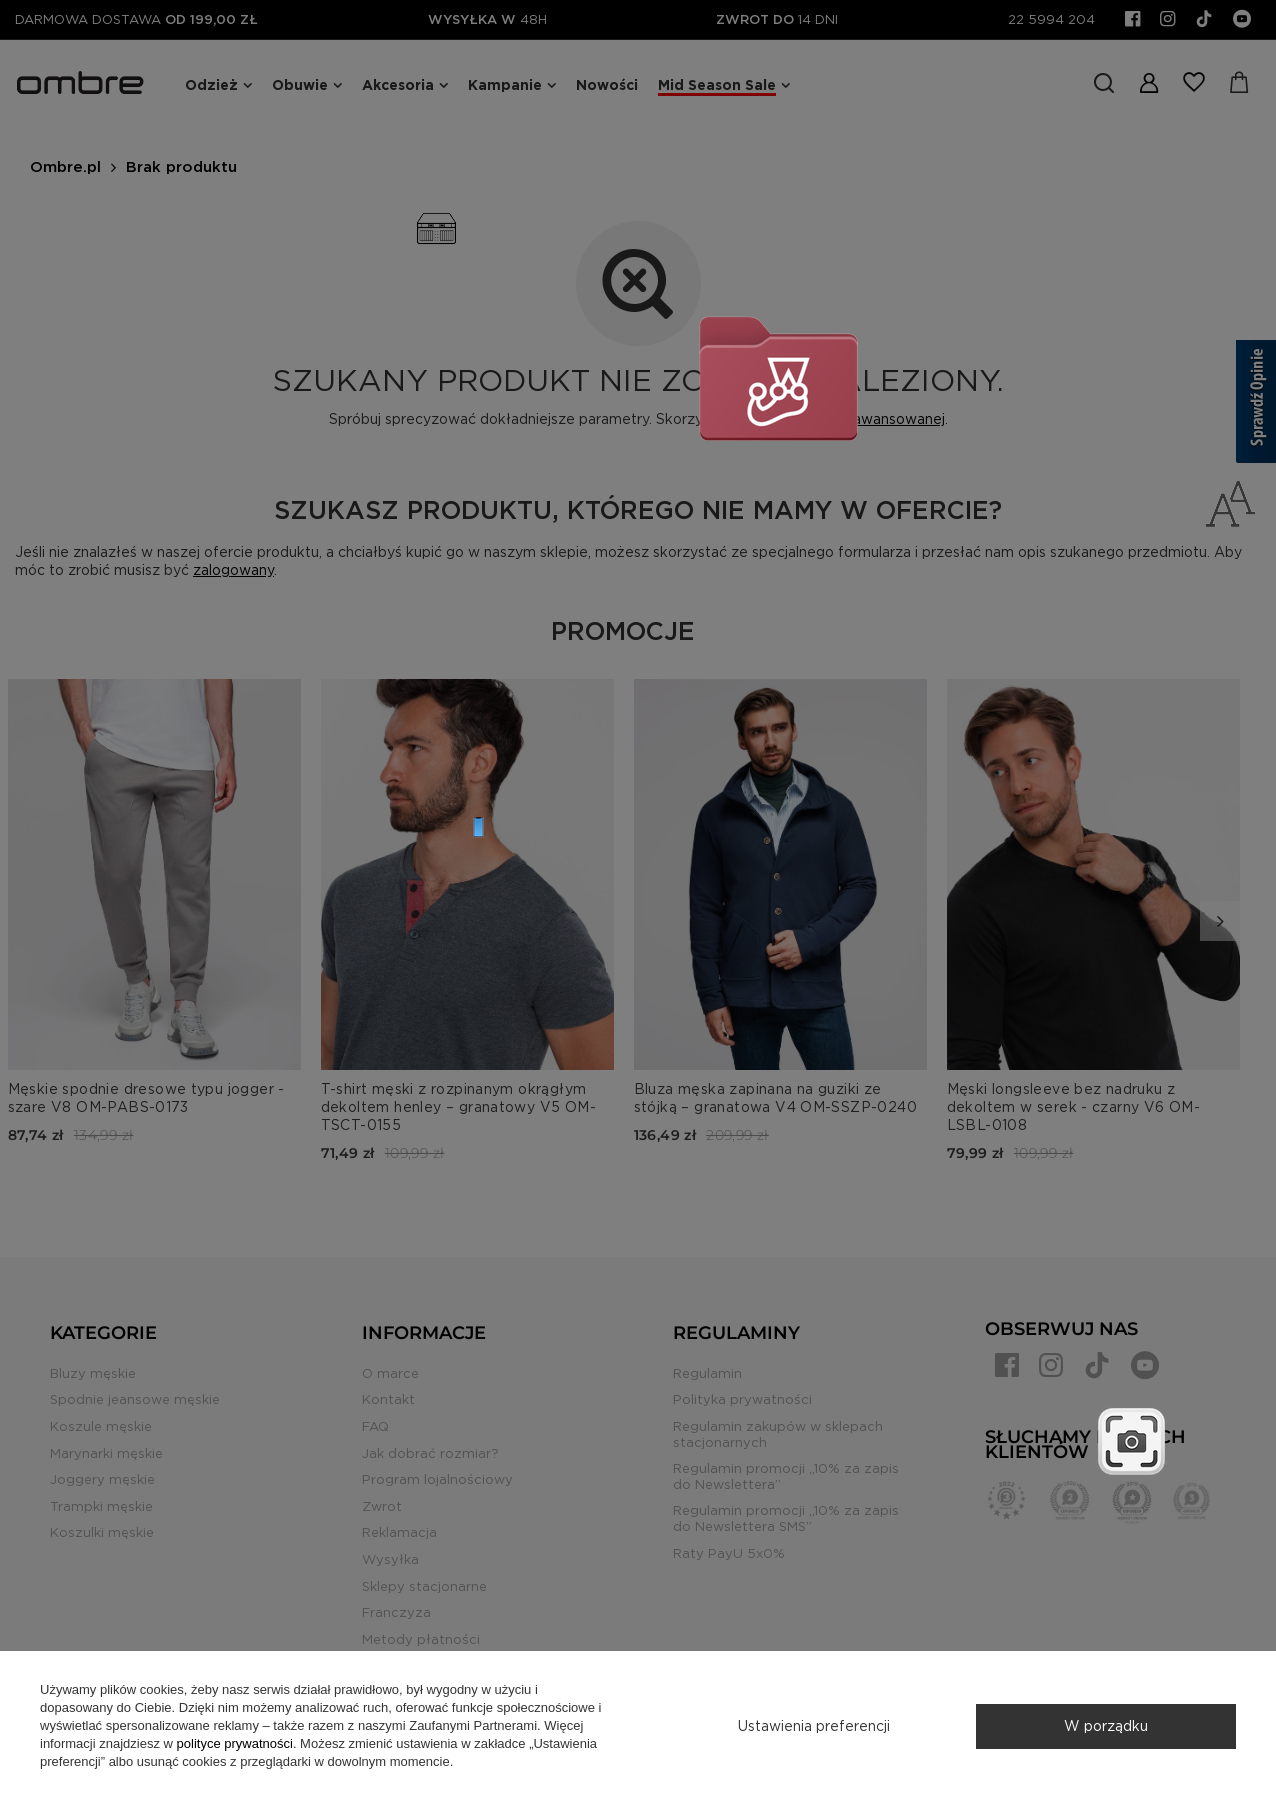 The width and height of the screenshot is (1276, 1801). I want to click on access xserve in sidebar, so click(436, 227).